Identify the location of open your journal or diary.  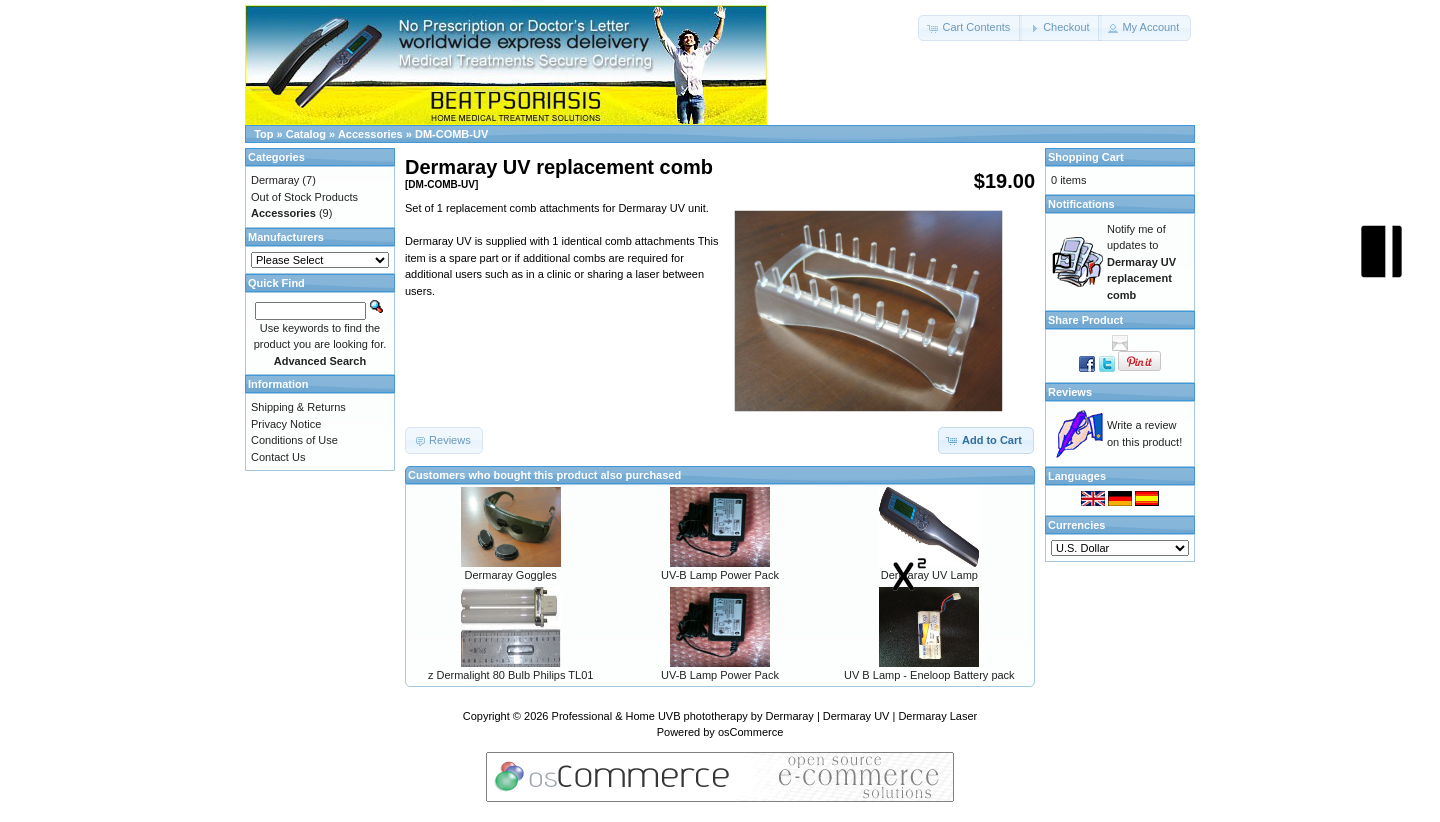
(1381, 251).